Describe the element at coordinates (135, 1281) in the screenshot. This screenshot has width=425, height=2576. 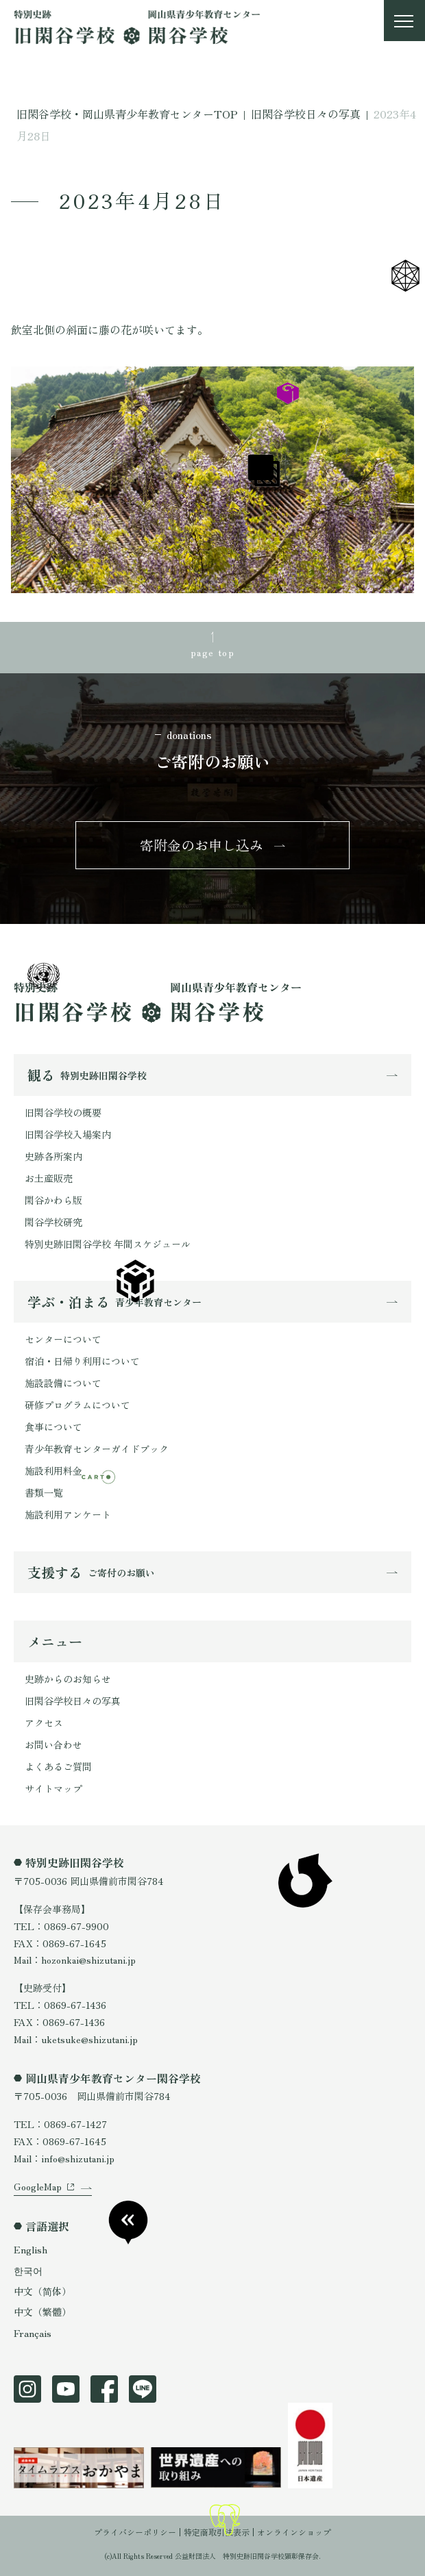
I see `bnb chain logo` at that location.